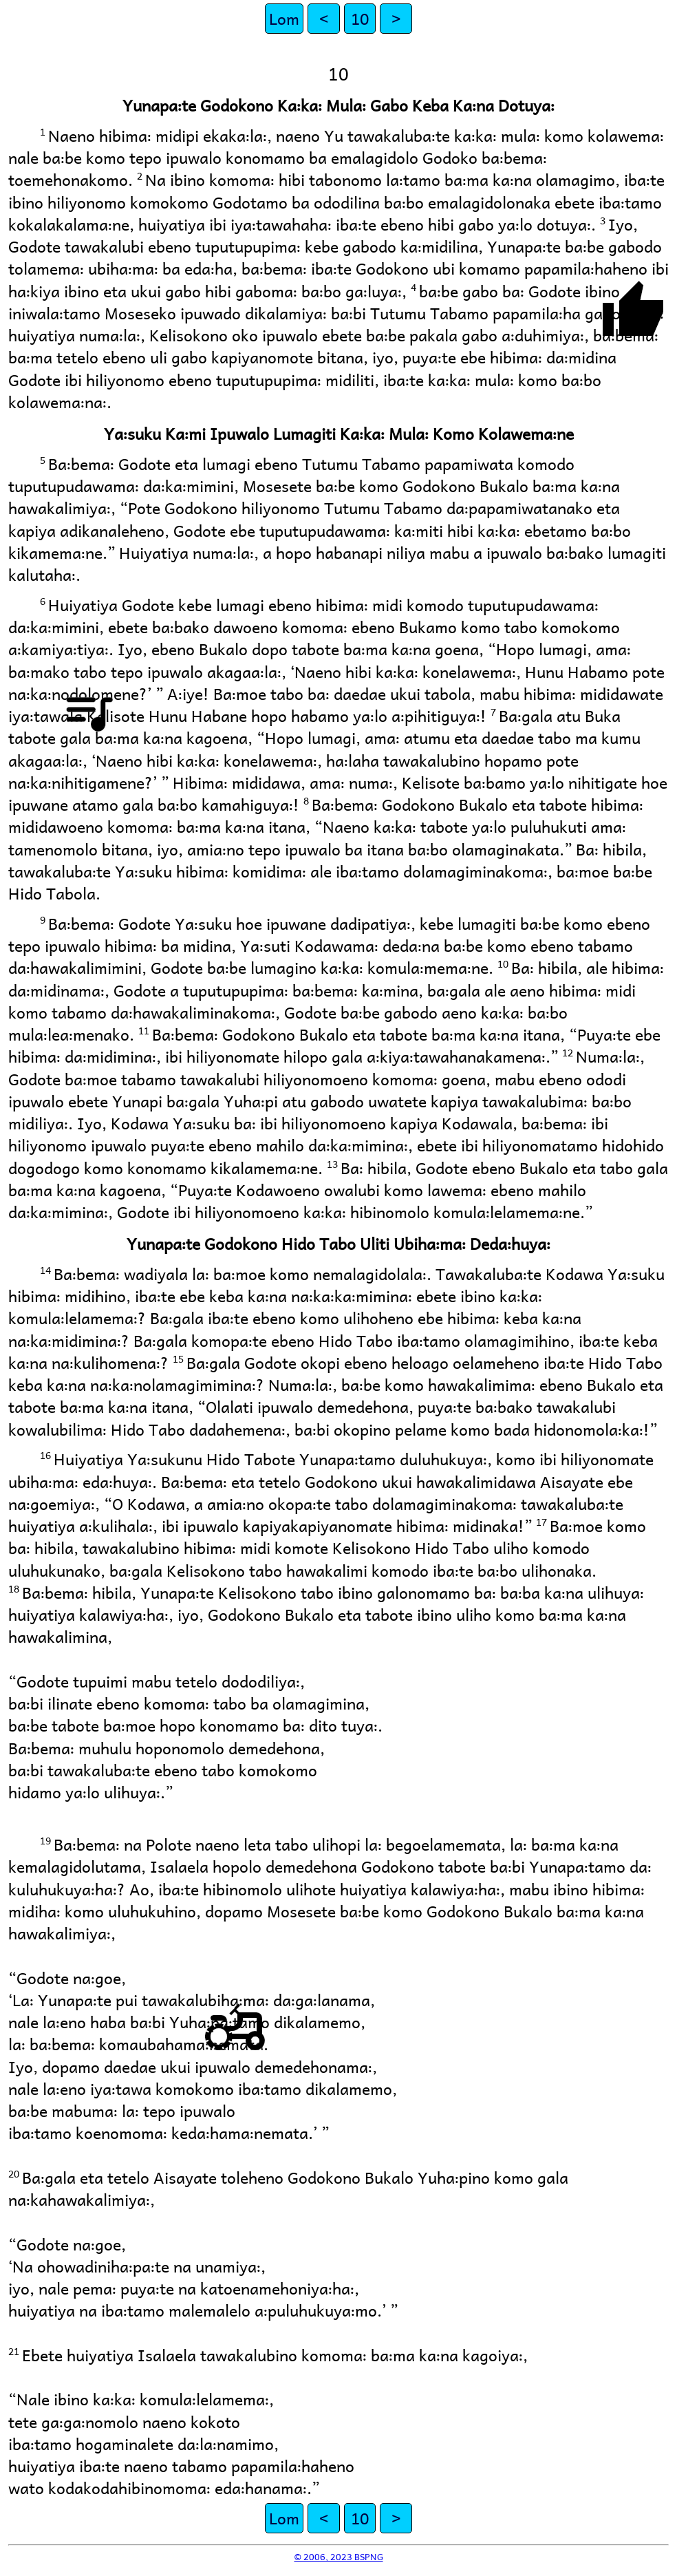 Image resolution: width=677 pixels, height=2576 pixels. Describe the element at coordinates (88, 712) in the screenshot. I see `view music queue or playlist` at that location.